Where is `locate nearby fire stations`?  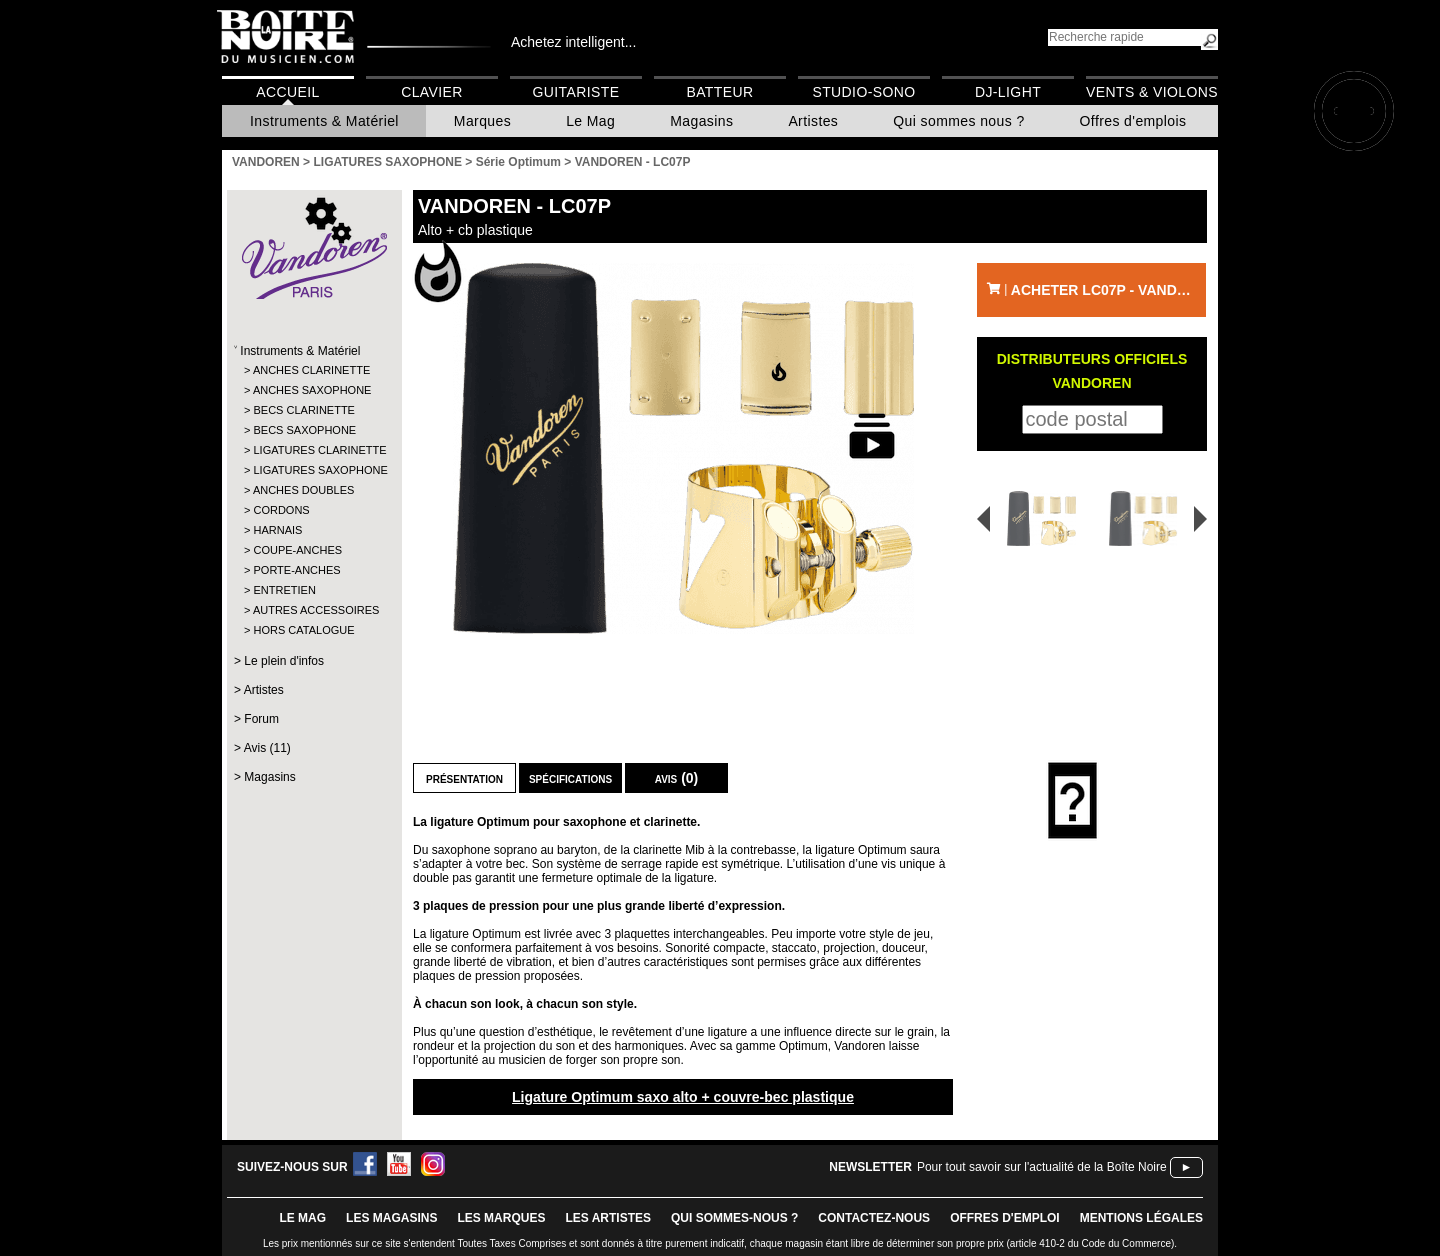
locate nearby fire stations is located at coordinates (779, 372).